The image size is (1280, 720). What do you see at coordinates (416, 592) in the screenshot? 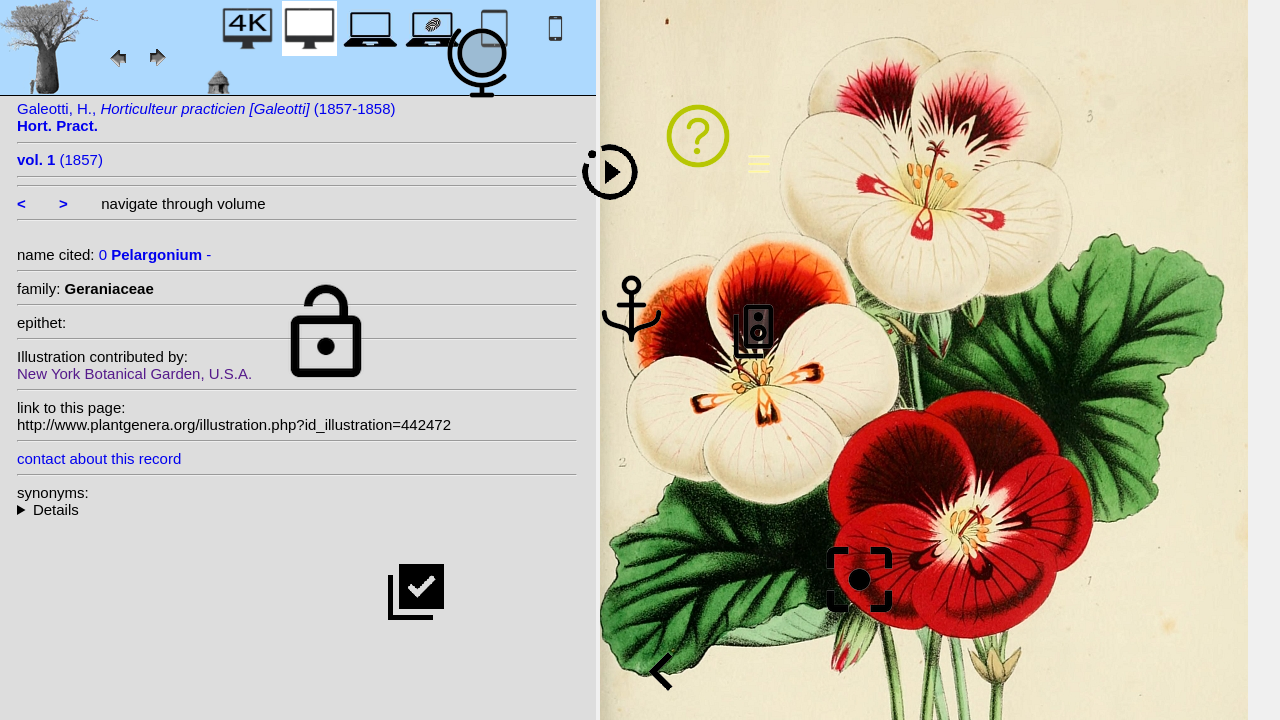
I see `item successfully added to library` at bounding box center [416, 592].